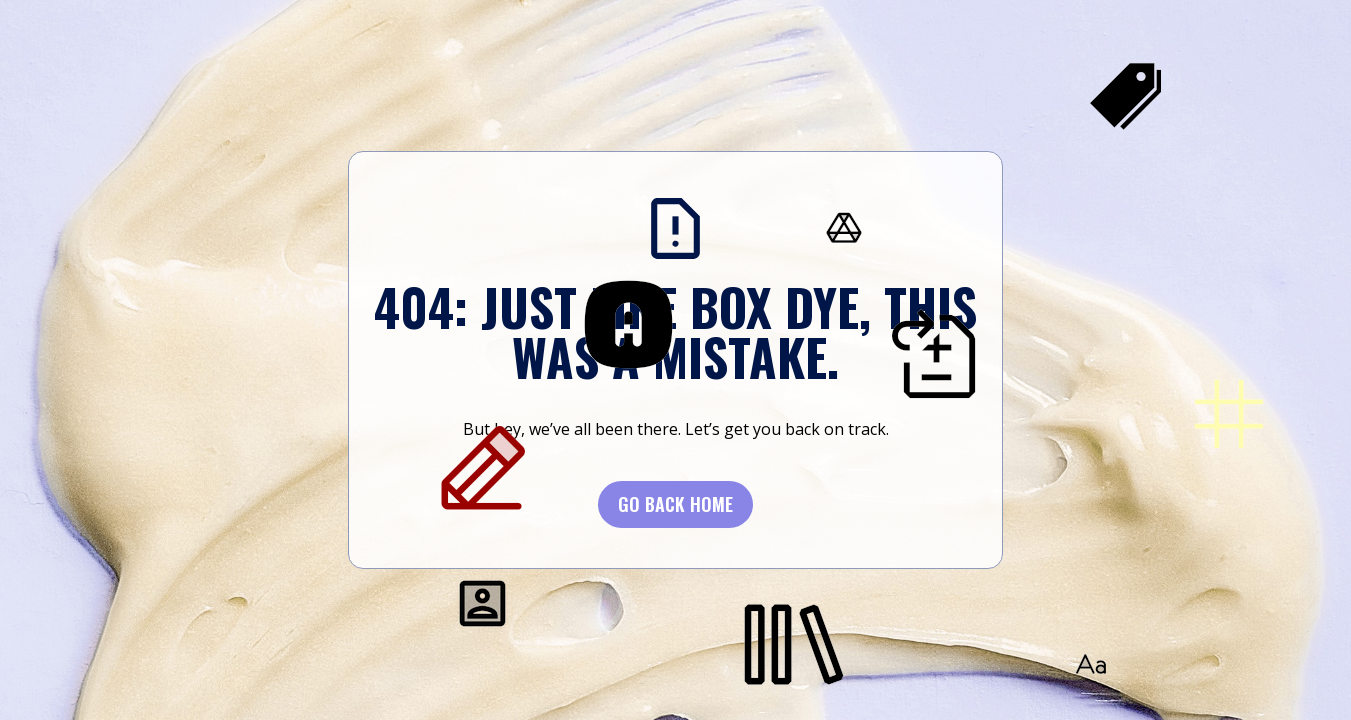 This screenshot has width=1351, height=720. Describe the element at coordinates (482, 603) in the screenshot. I see `access your account or profile settings` at that location.